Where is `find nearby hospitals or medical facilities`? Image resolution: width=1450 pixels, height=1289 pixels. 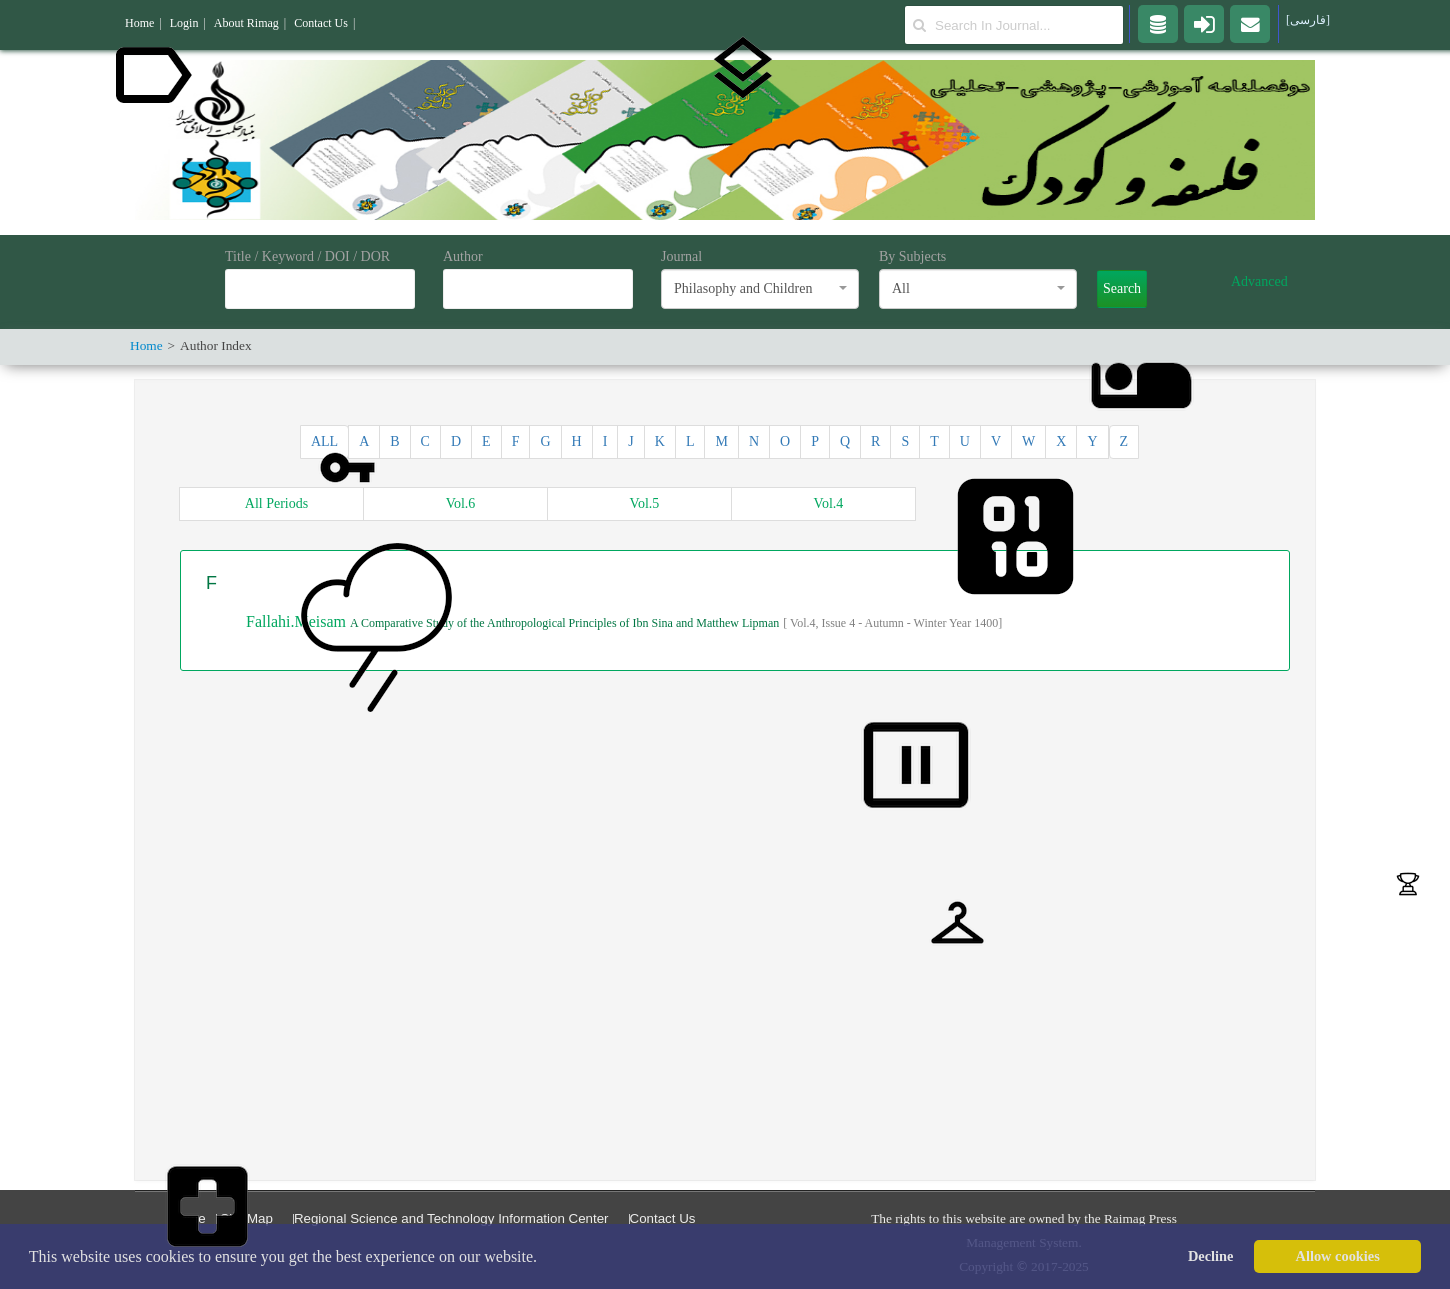 find nearby hospitals or medical facilities is located at coordinates (207, 1206).